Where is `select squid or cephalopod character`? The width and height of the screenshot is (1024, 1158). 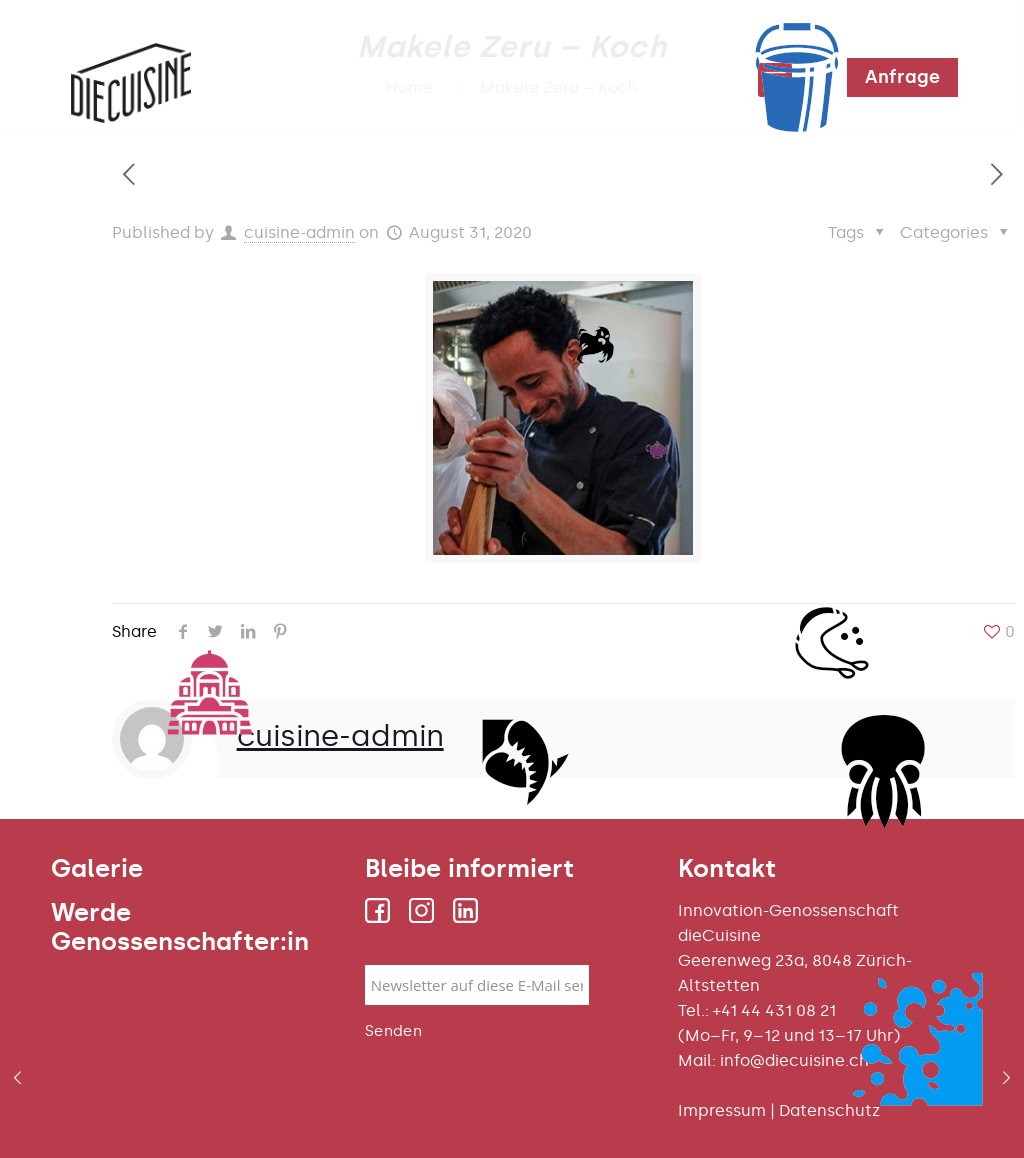 select squid or cephalopod character is located at coordinates (883, 773).